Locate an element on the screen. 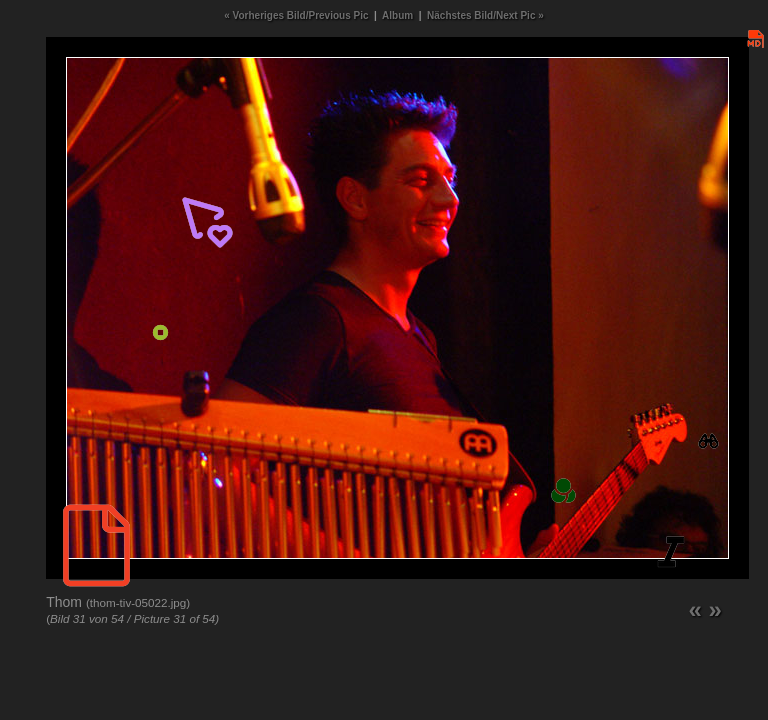 The image size is (768, 720). stop media playback is located at coordinates (160, 332).